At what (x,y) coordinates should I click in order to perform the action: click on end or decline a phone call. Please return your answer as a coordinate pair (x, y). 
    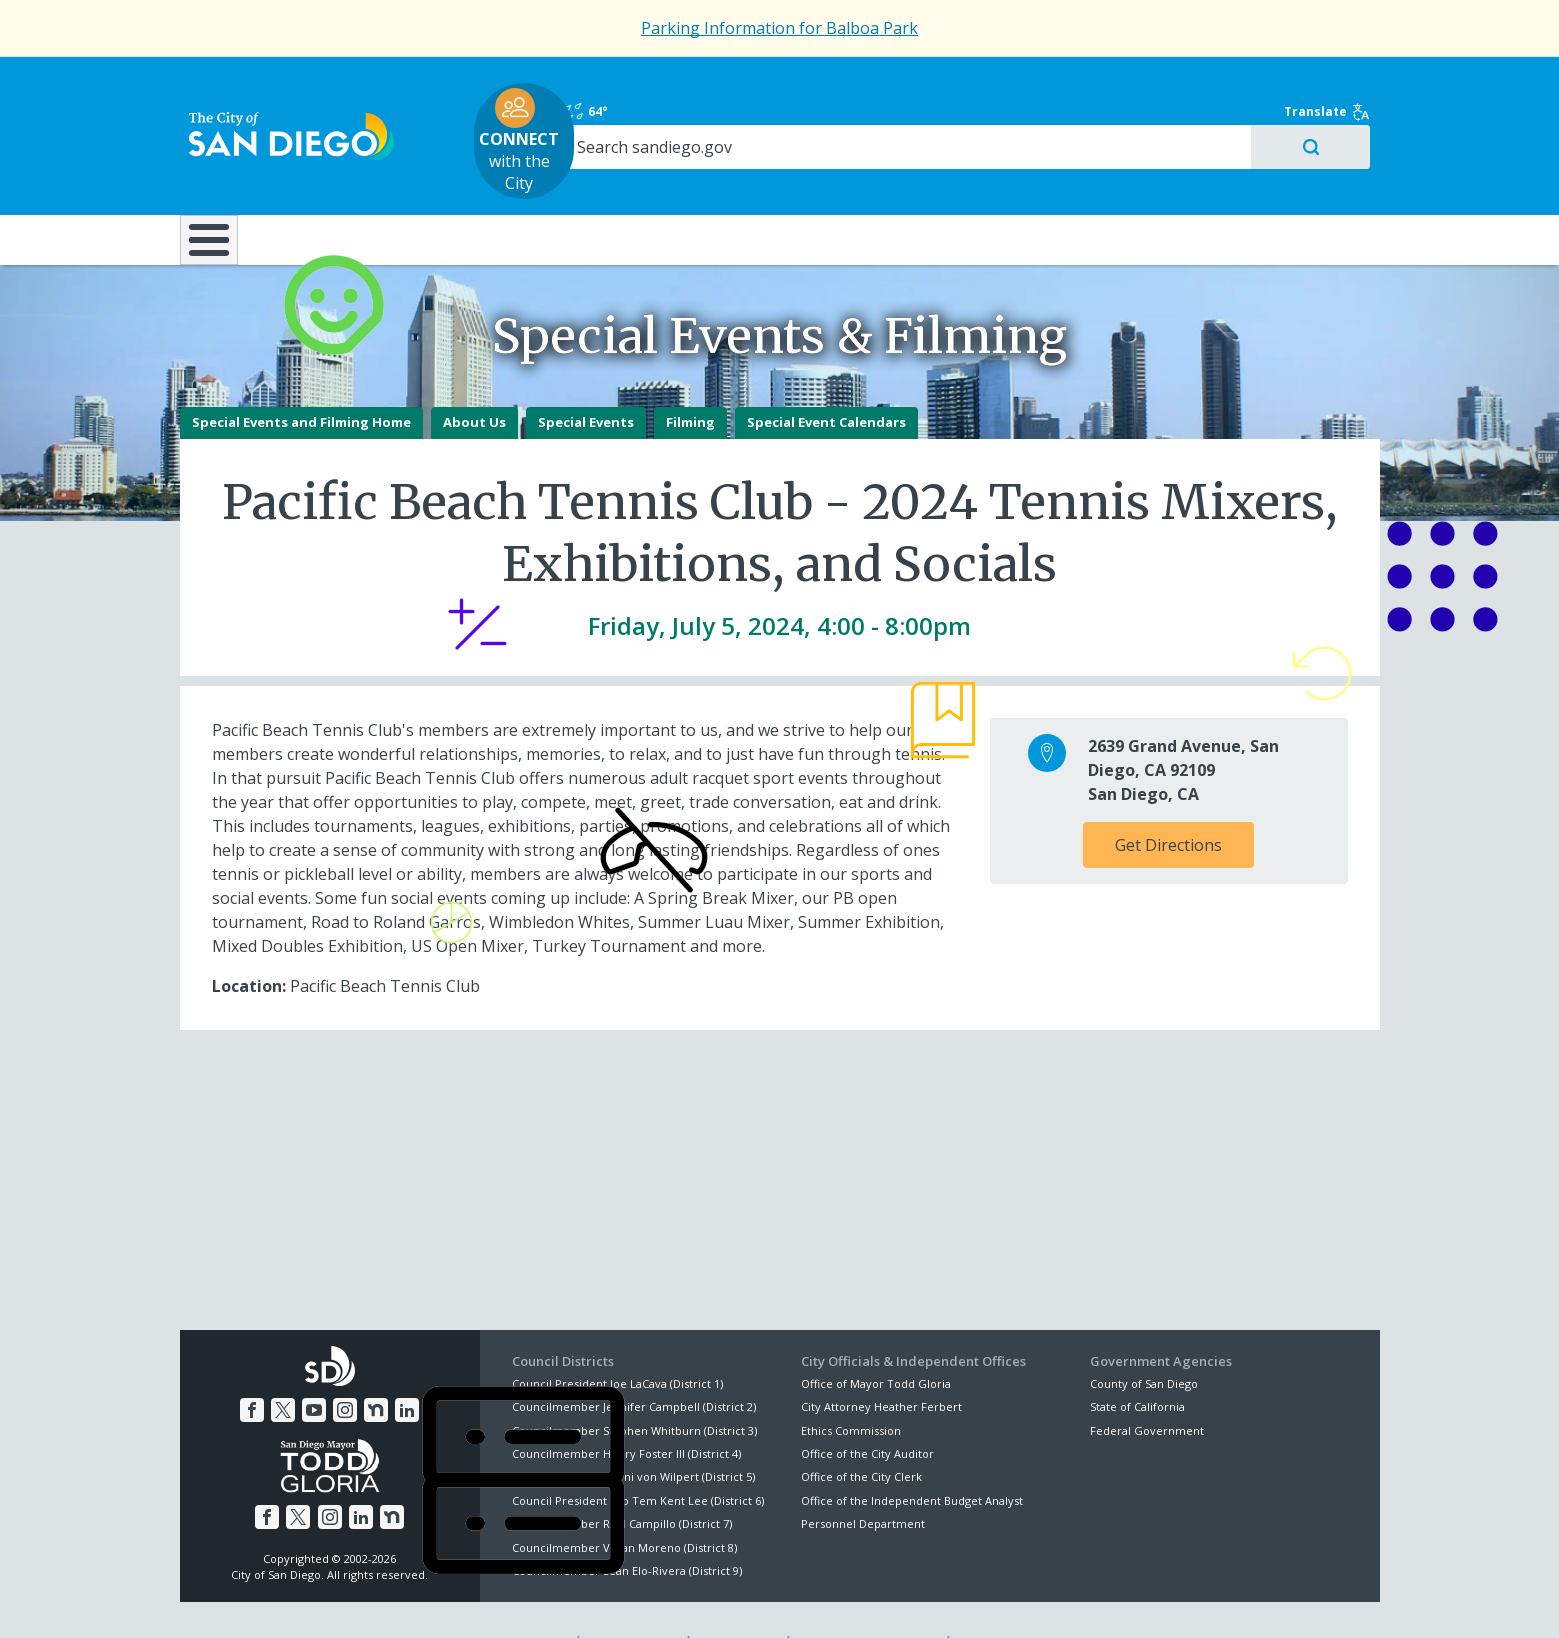
    Looking at the image, I should click on (654, 850).